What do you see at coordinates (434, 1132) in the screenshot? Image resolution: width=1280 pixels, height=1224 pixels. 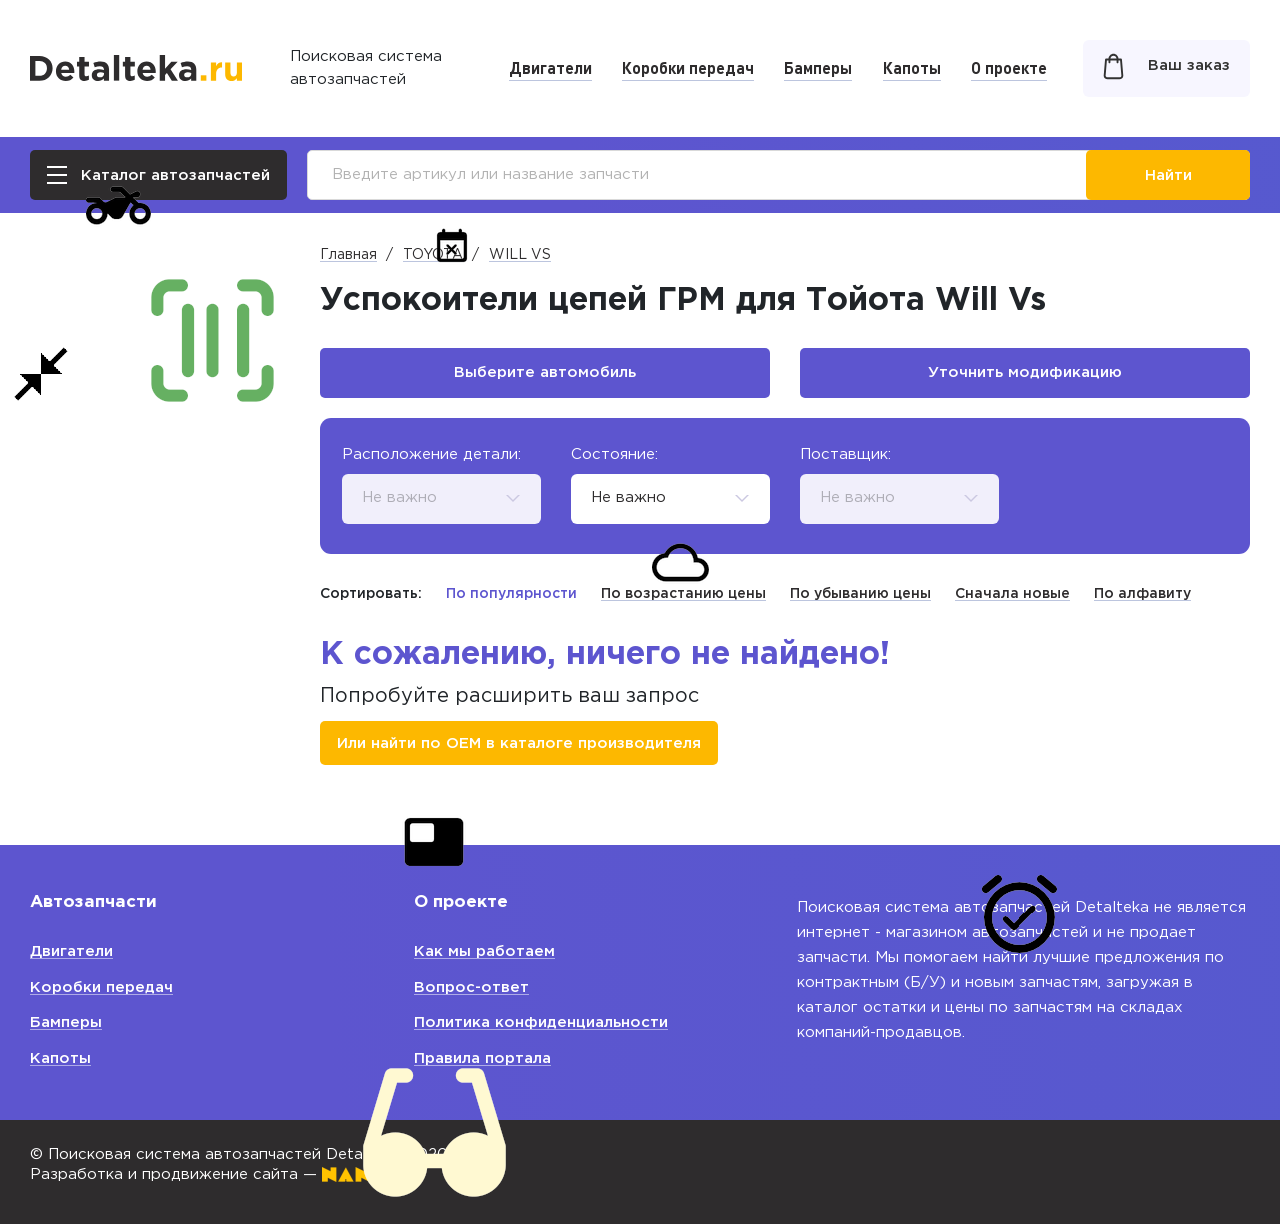 I see `view reading mode or accessibility options` at bounding box center [434, 1132].